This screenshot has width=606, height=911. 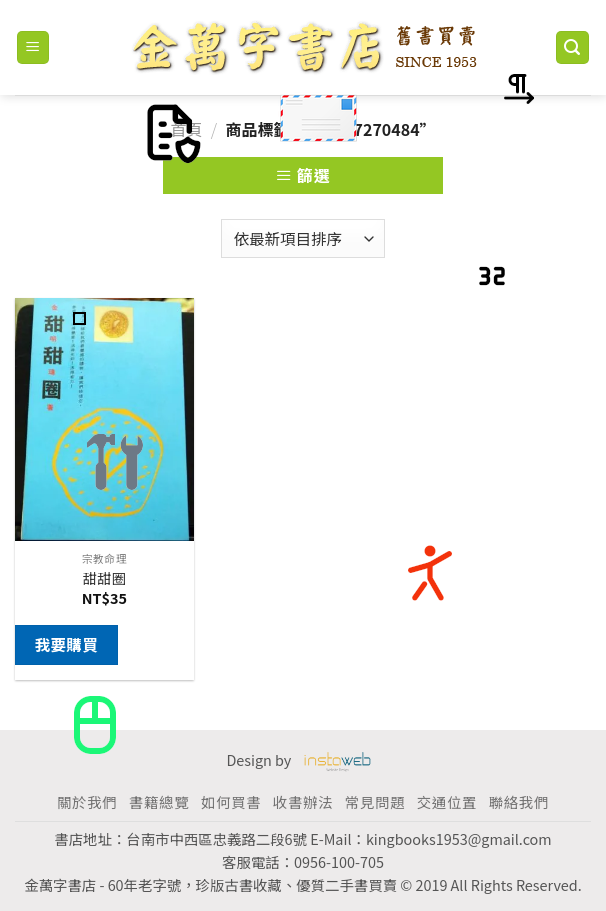 I want to click on view protected or secure document, so click(x=172, y=132).